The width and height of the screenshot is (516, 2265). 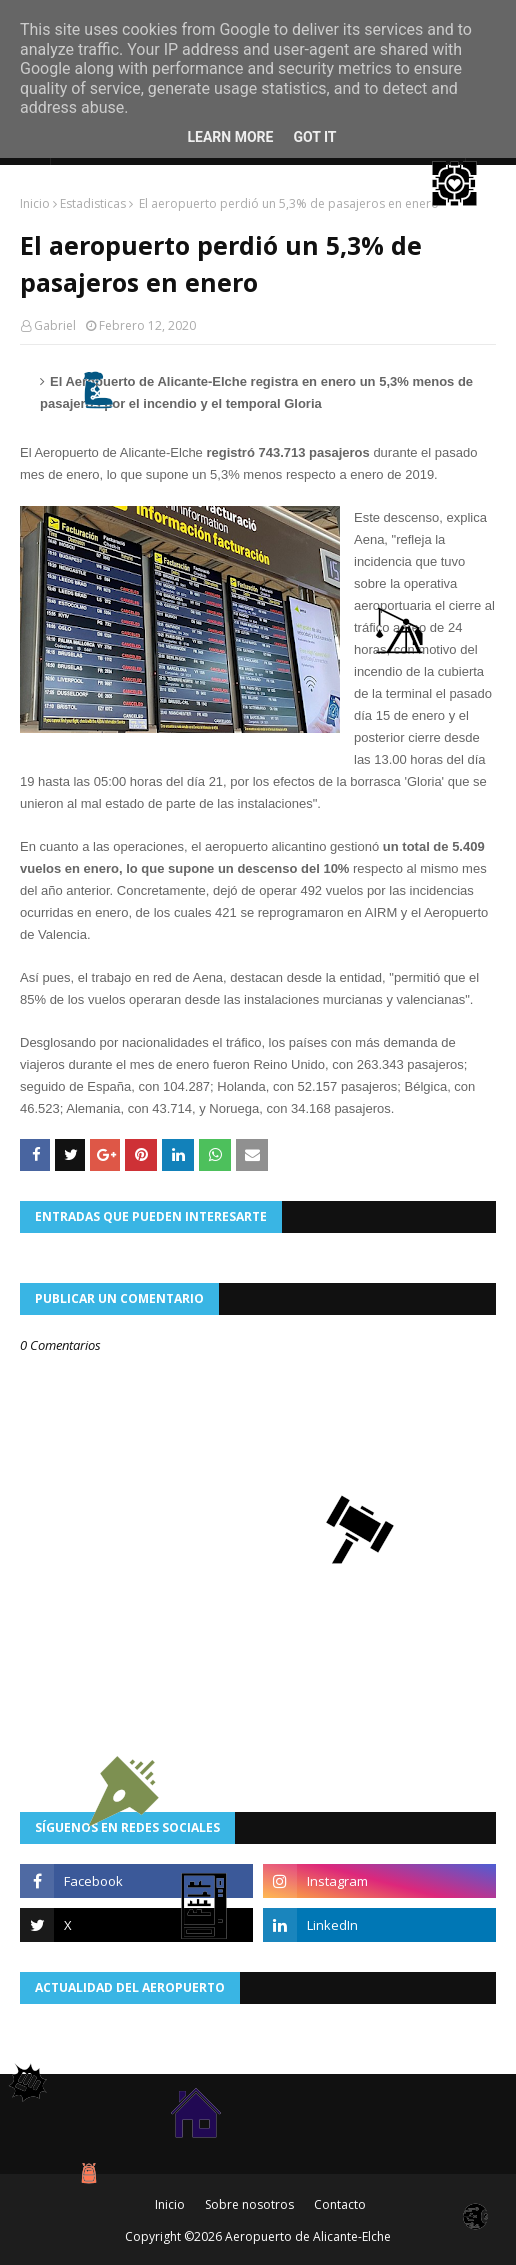 I want to click on launch projectile or siege weapon in game, so click(x=399, y=628).